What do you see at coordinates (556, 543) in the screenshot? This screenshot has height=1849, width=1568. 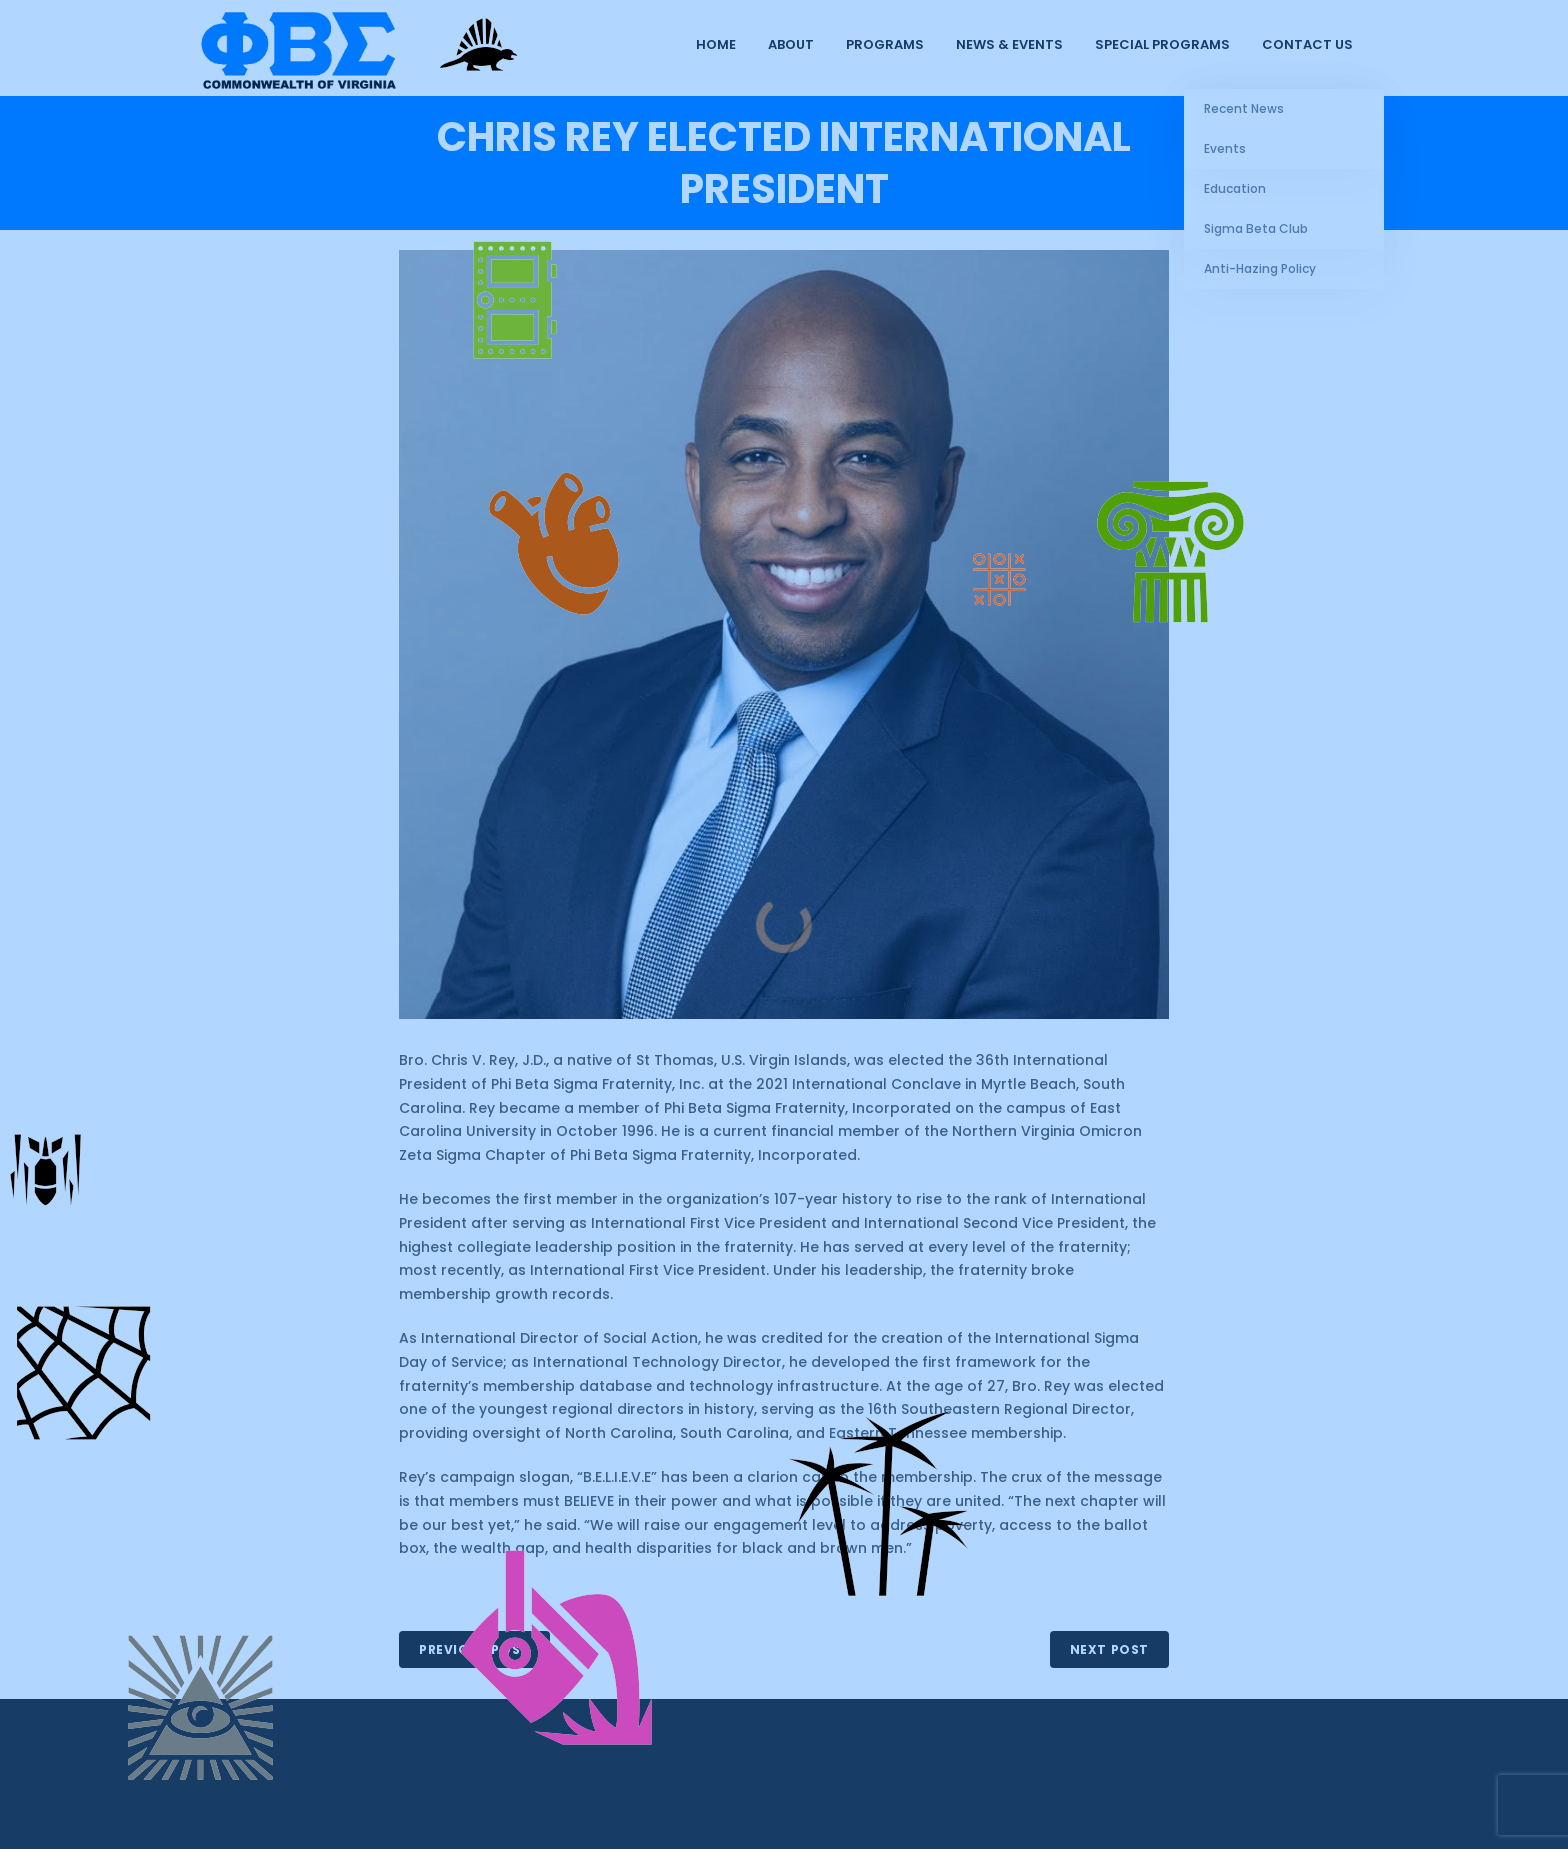 I see `view health or vital statistics` at bounding box center [556, 543].